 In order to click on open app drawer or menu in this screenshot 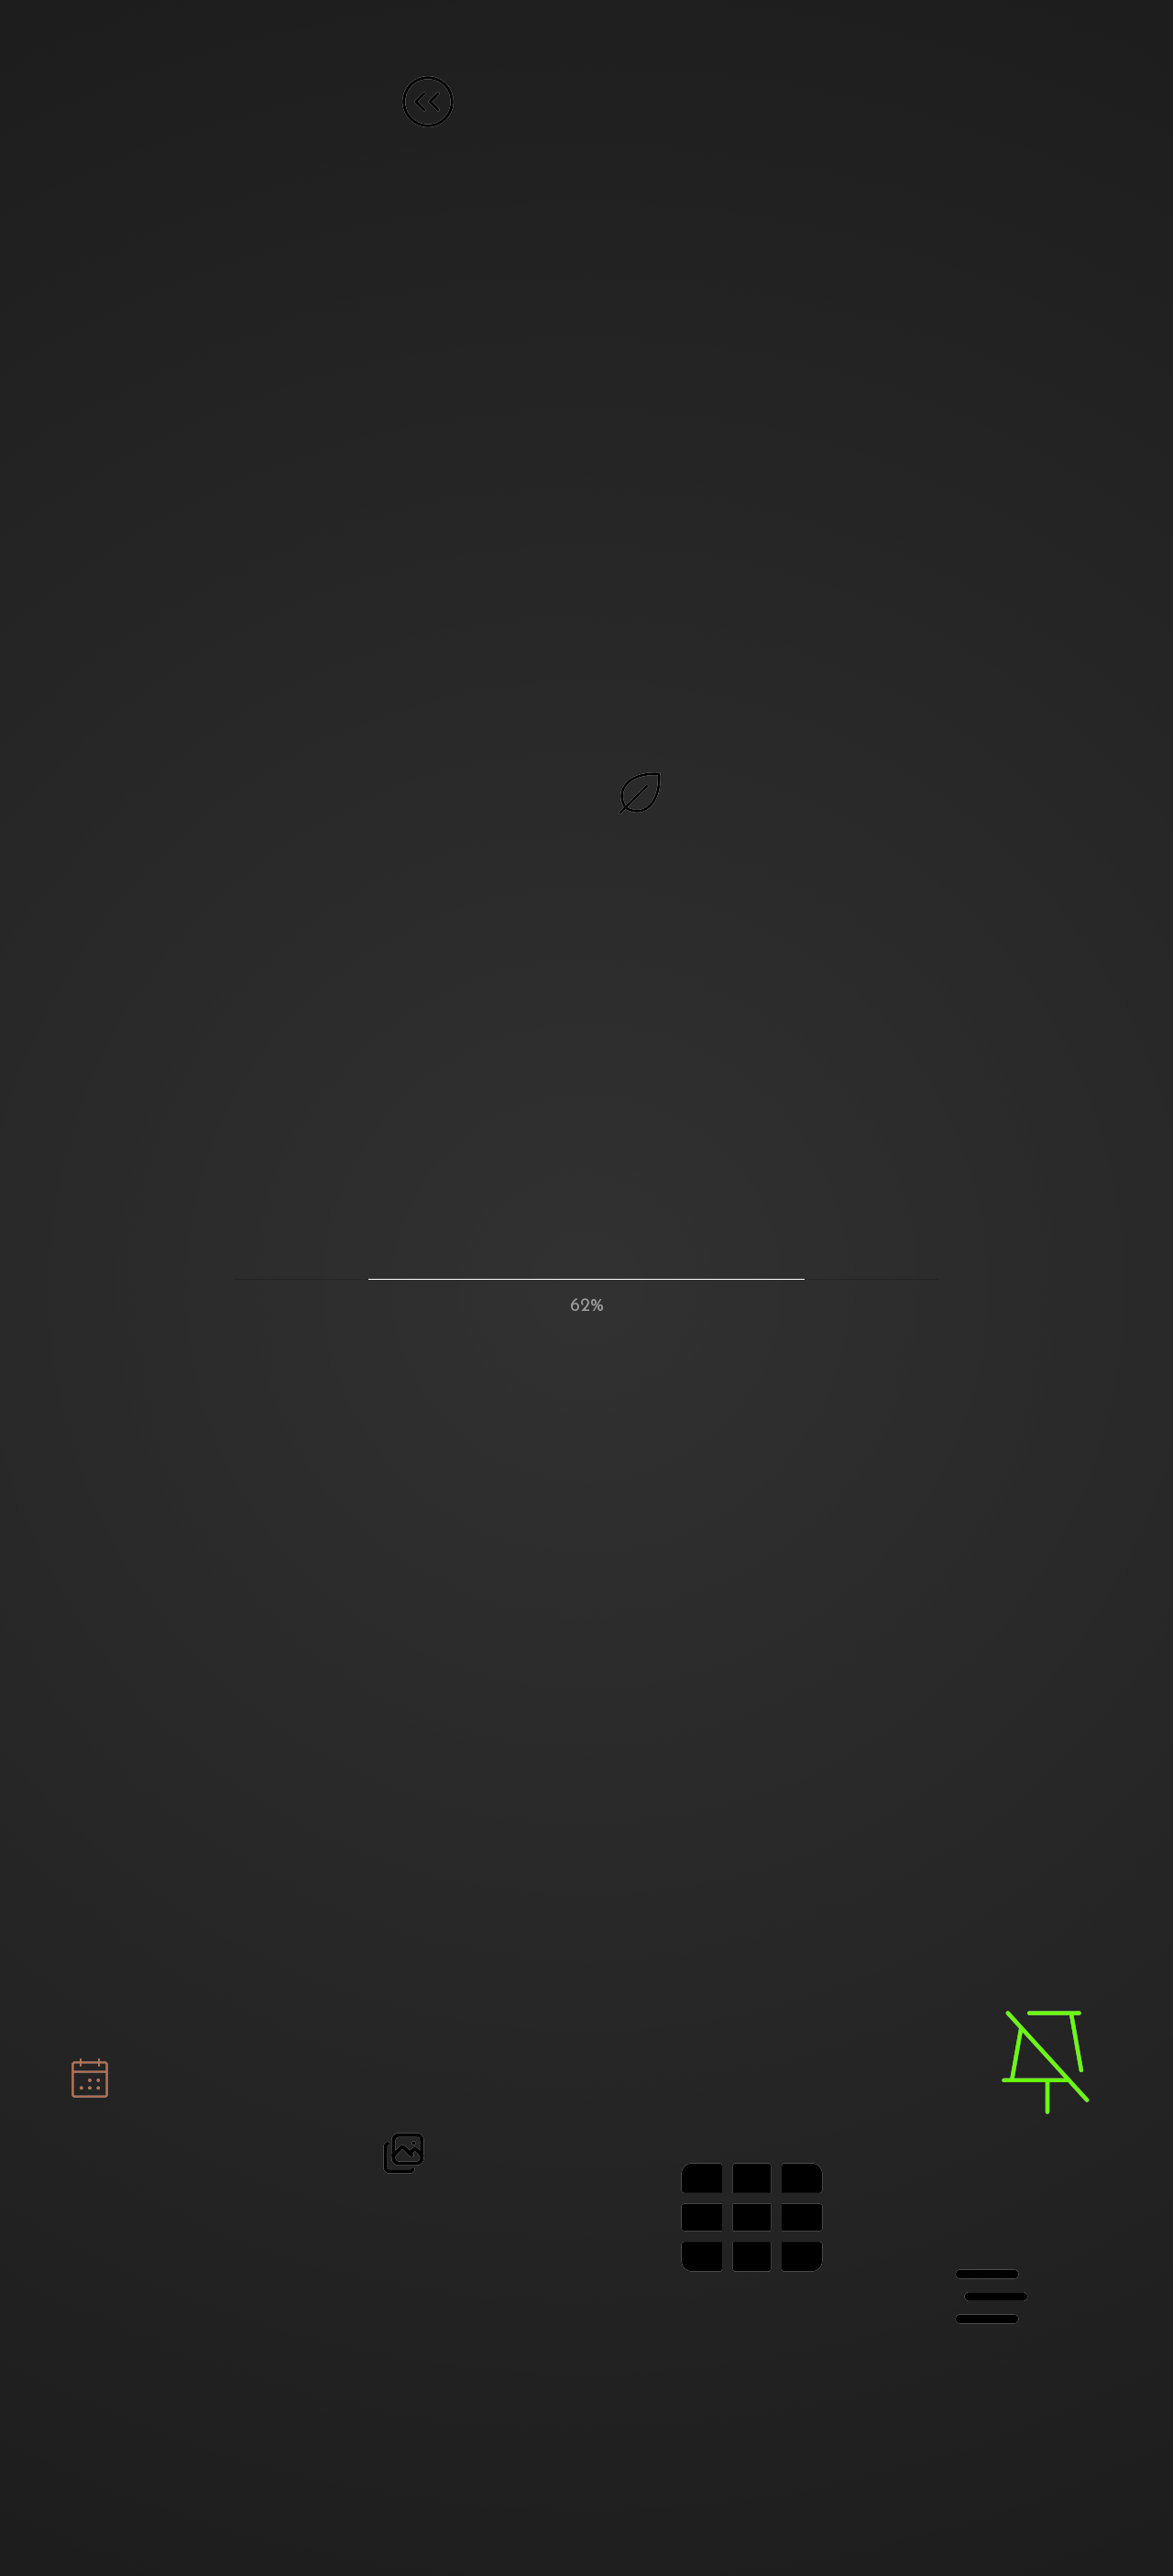, I will do `click(751, 2217)`.